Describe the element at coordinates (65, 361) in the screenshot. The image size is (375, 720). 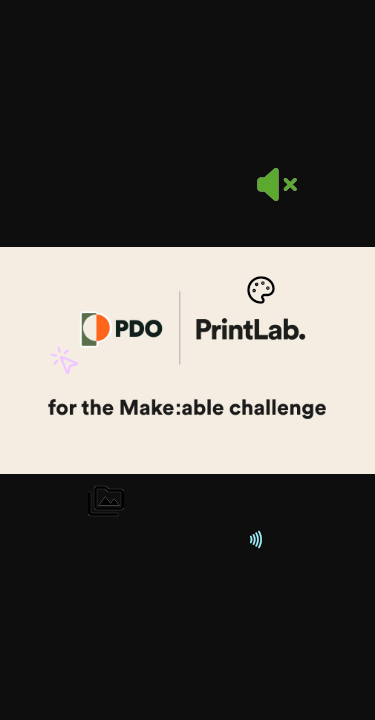
I see `click or tap to interact` at that location.